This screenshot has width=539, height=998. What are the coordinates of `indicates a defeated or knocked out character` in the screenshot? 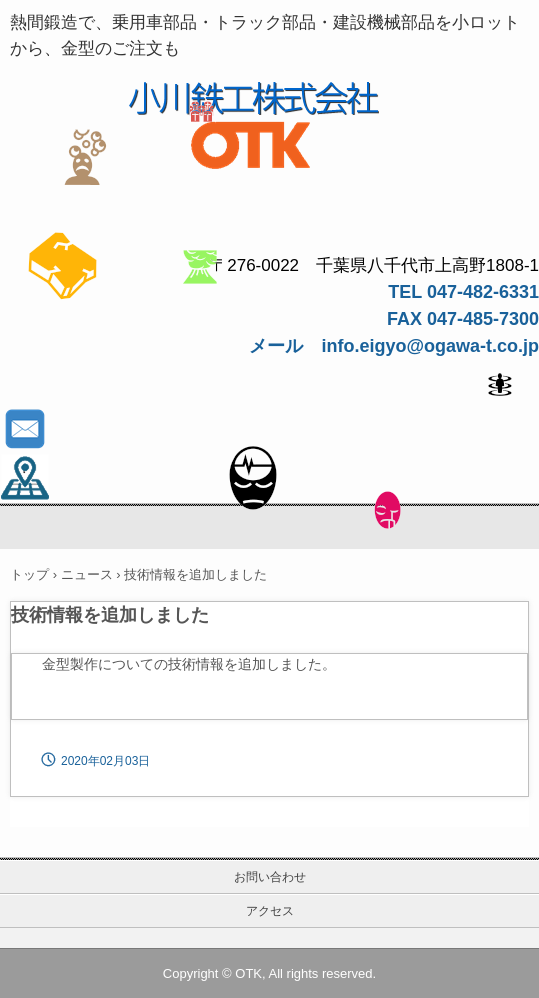 It's located at (387, 510).